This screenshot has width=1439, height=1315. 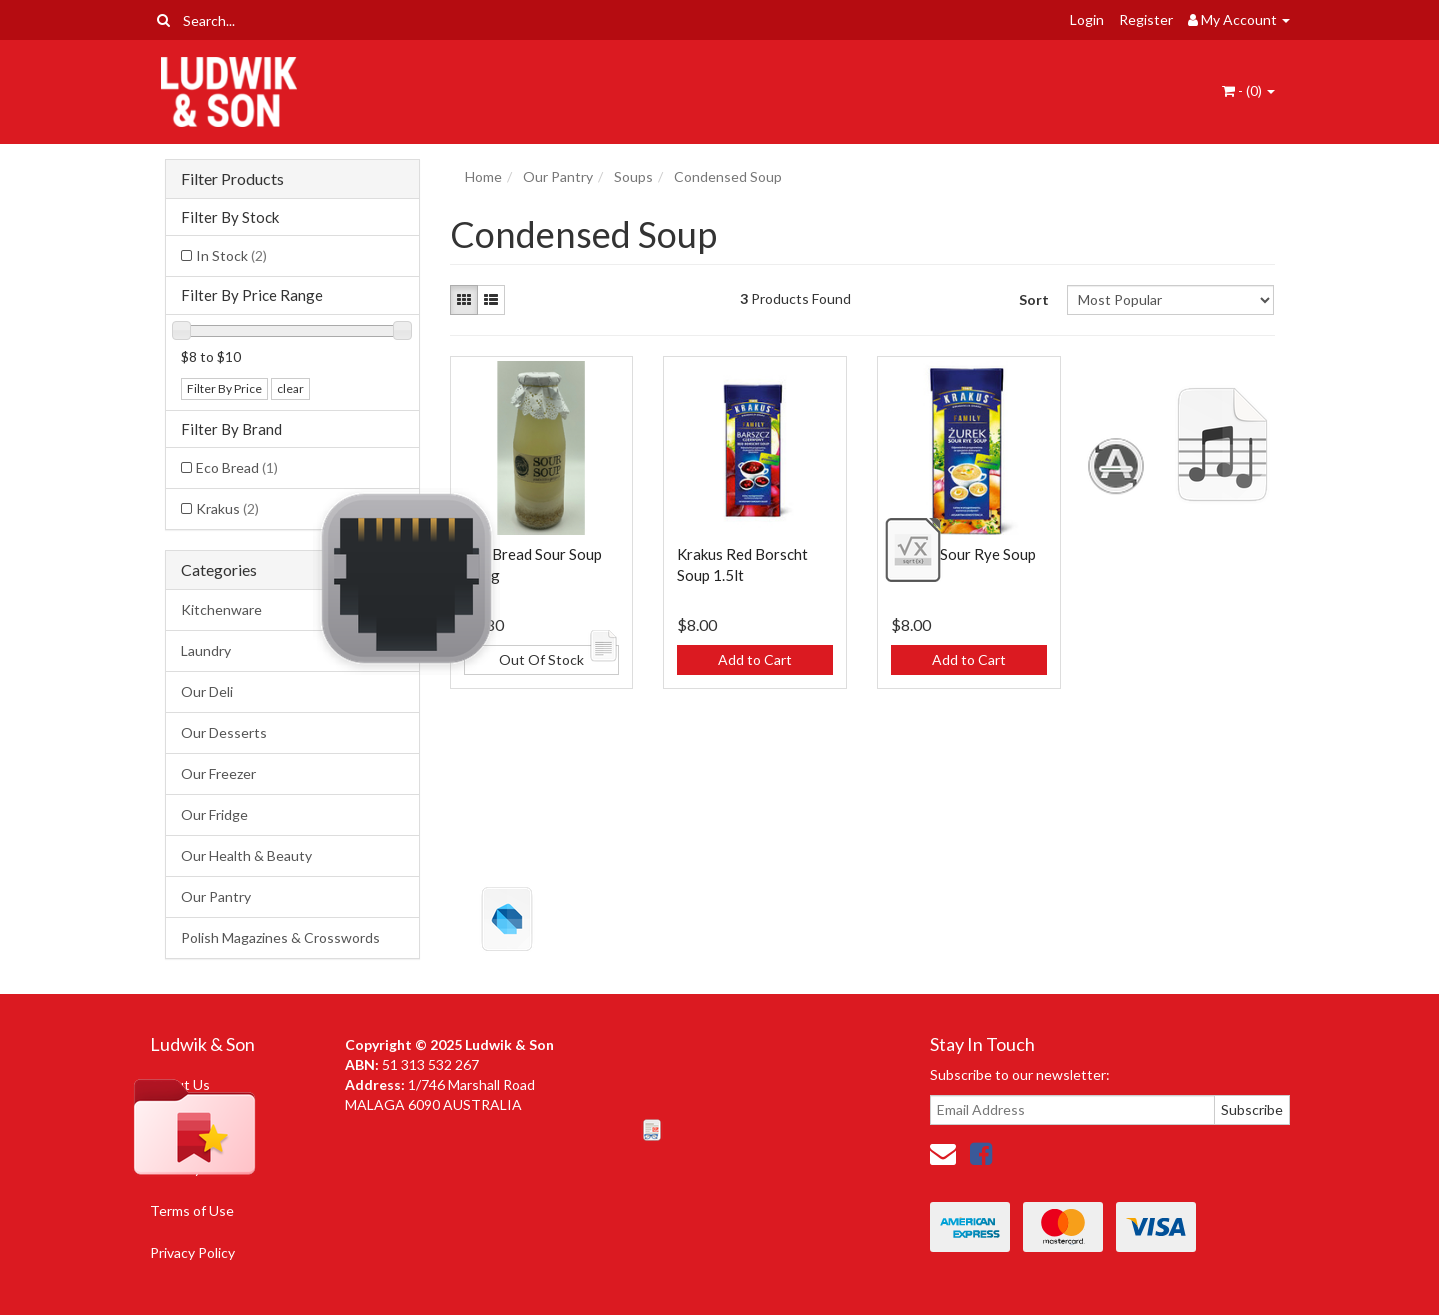 I want to click on open a libreoffice math formula document, so click(x=913, y=550).